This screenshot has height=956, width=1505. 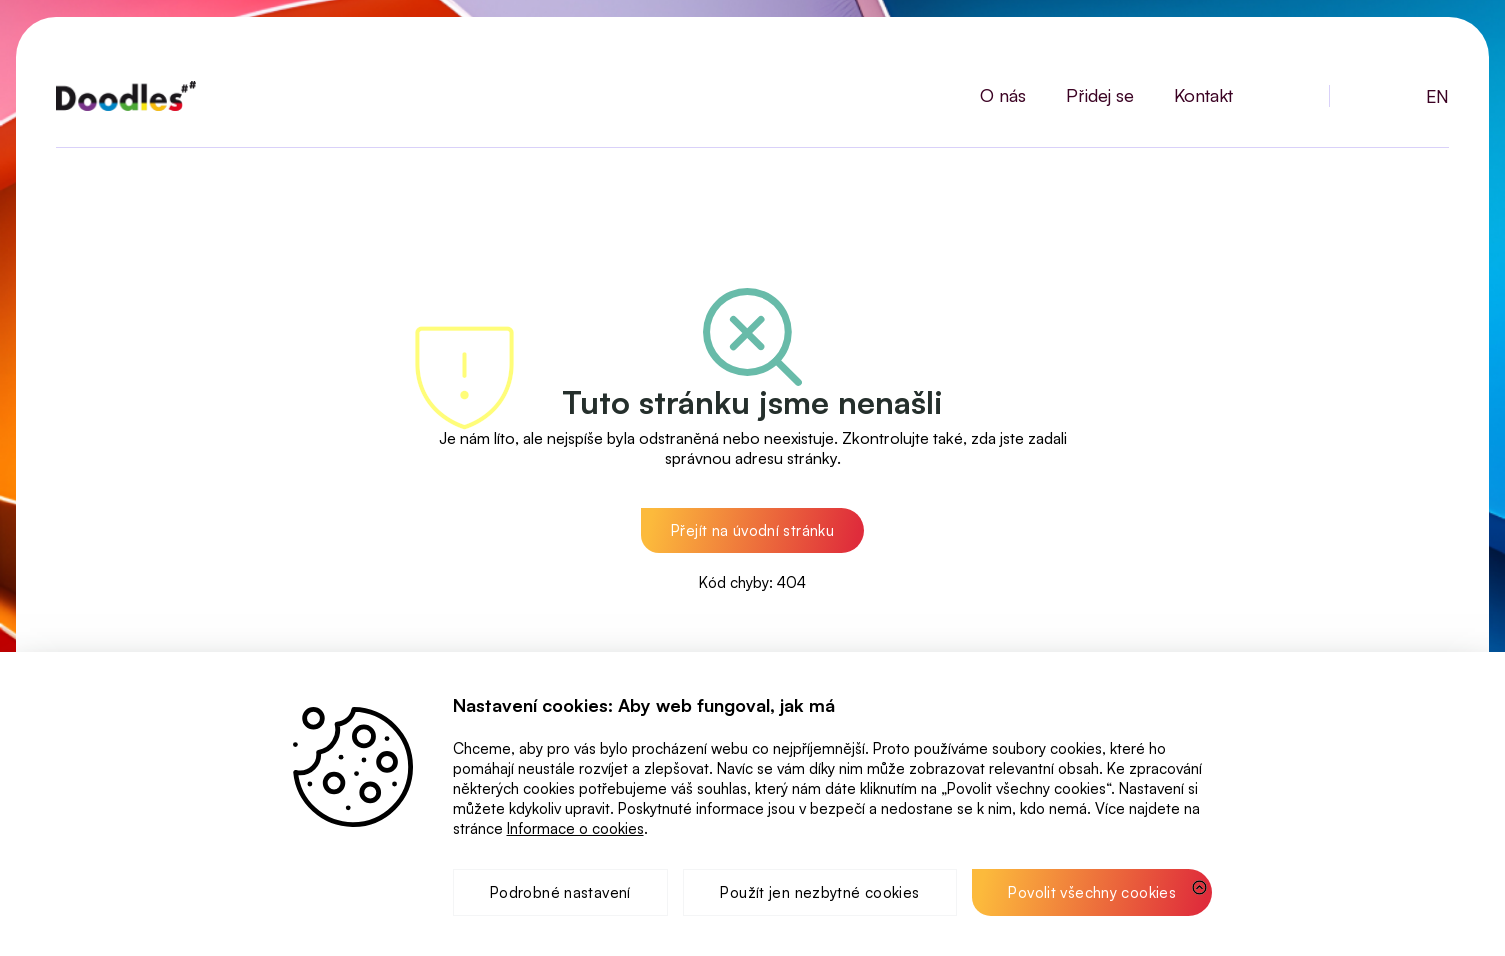 What do you see at coordinates (1199, 887) in the screenshot?
I see `scroll to top of page` at bounding box center [1199, 887].